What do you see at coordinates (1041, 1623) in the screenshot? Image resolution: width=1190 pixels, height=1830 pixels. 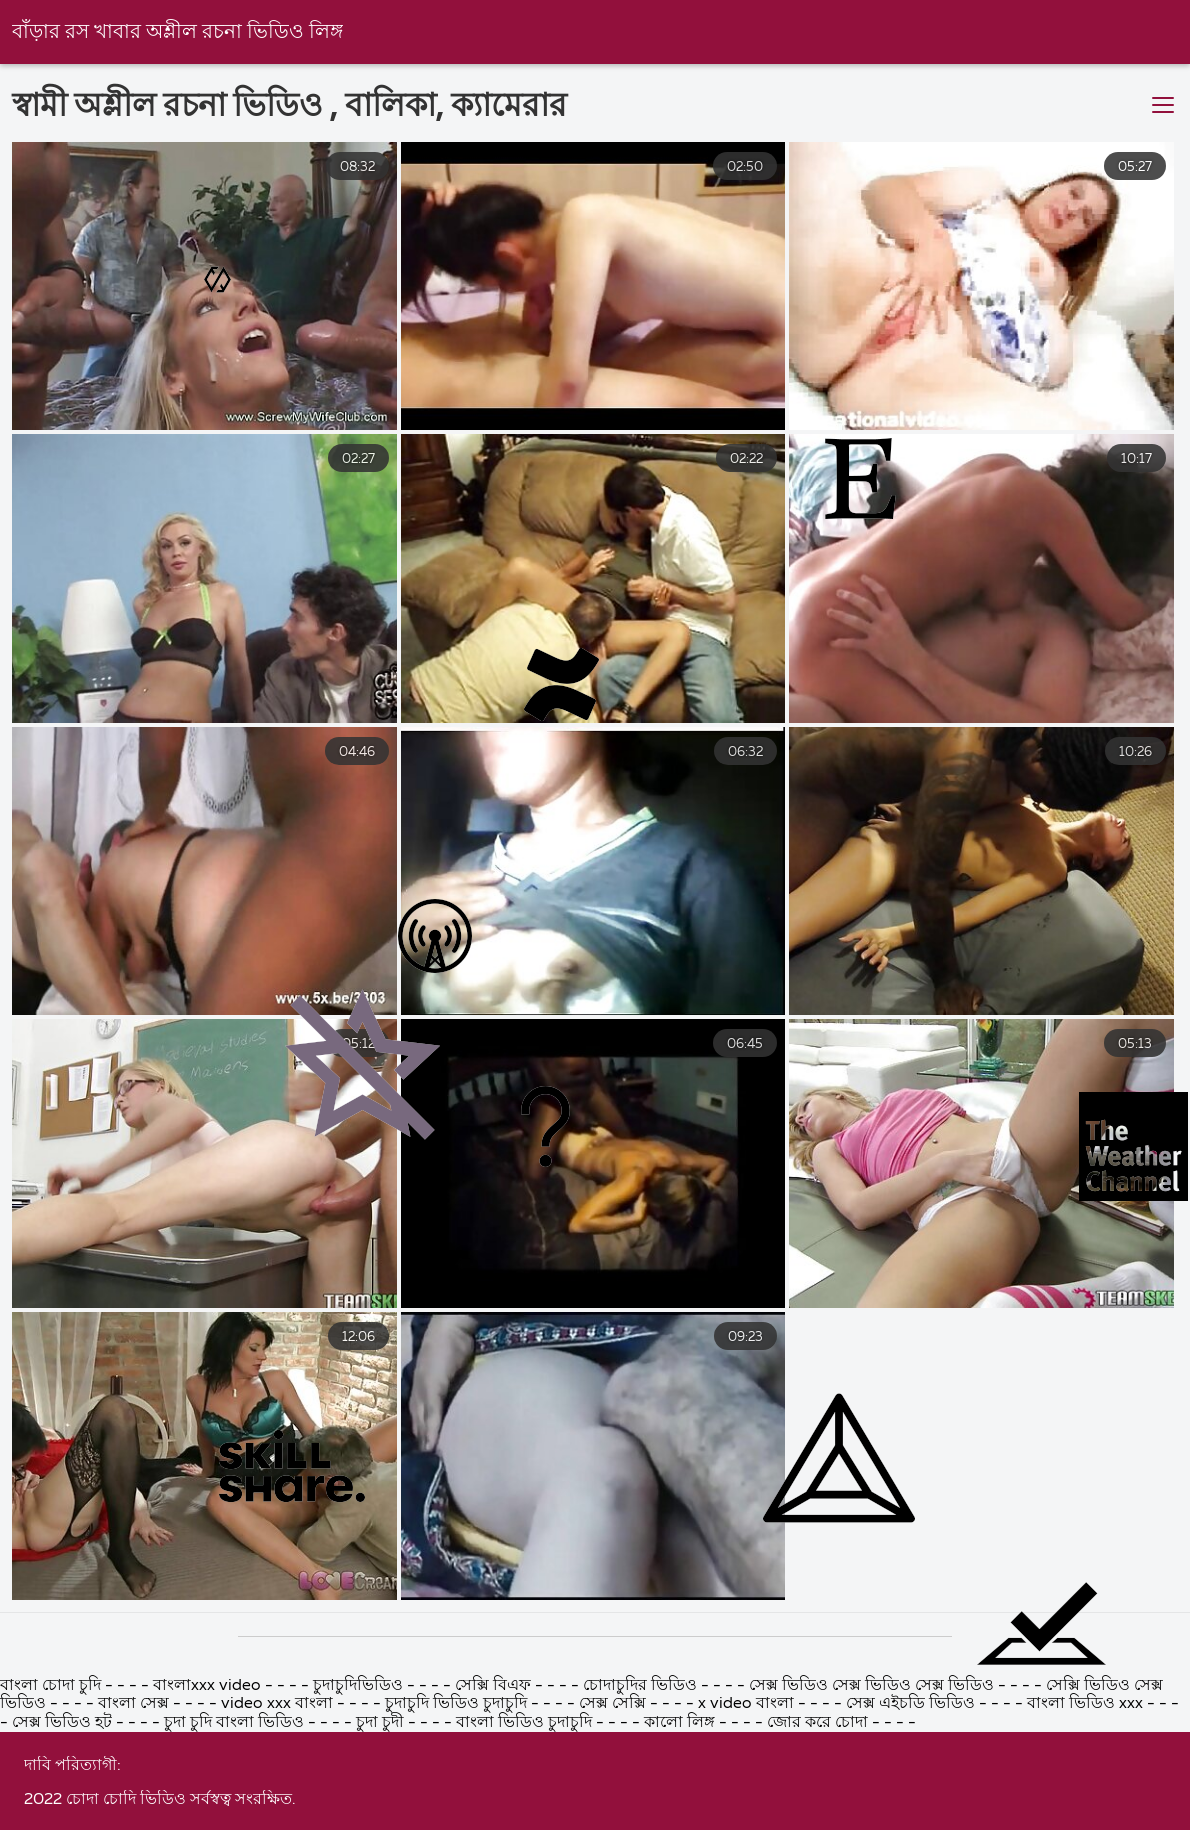 I see `testcafe automated testing framework logo` at bounding box center [1041, 1623].